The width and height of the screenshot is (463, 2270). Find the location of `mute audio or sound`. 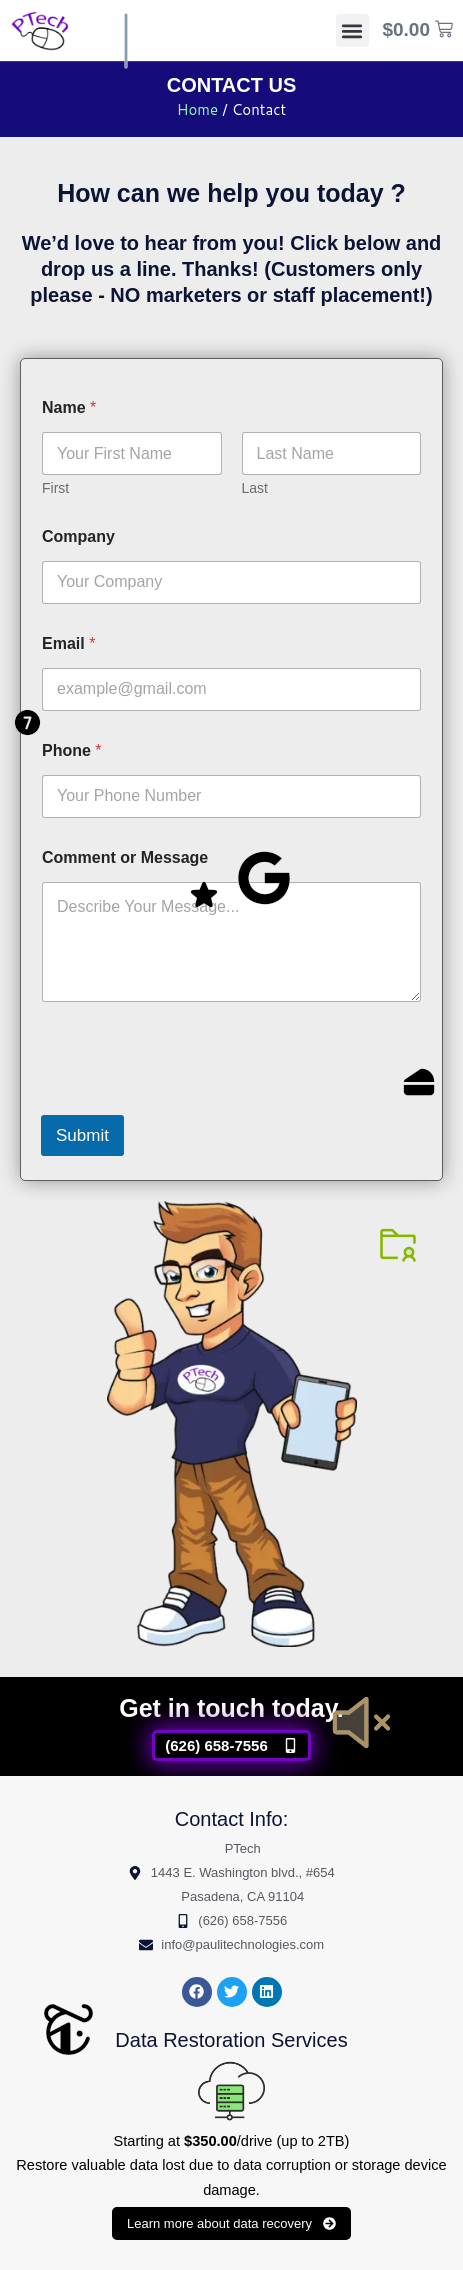

mute audio or sound is located at coordinates (358, 1722).